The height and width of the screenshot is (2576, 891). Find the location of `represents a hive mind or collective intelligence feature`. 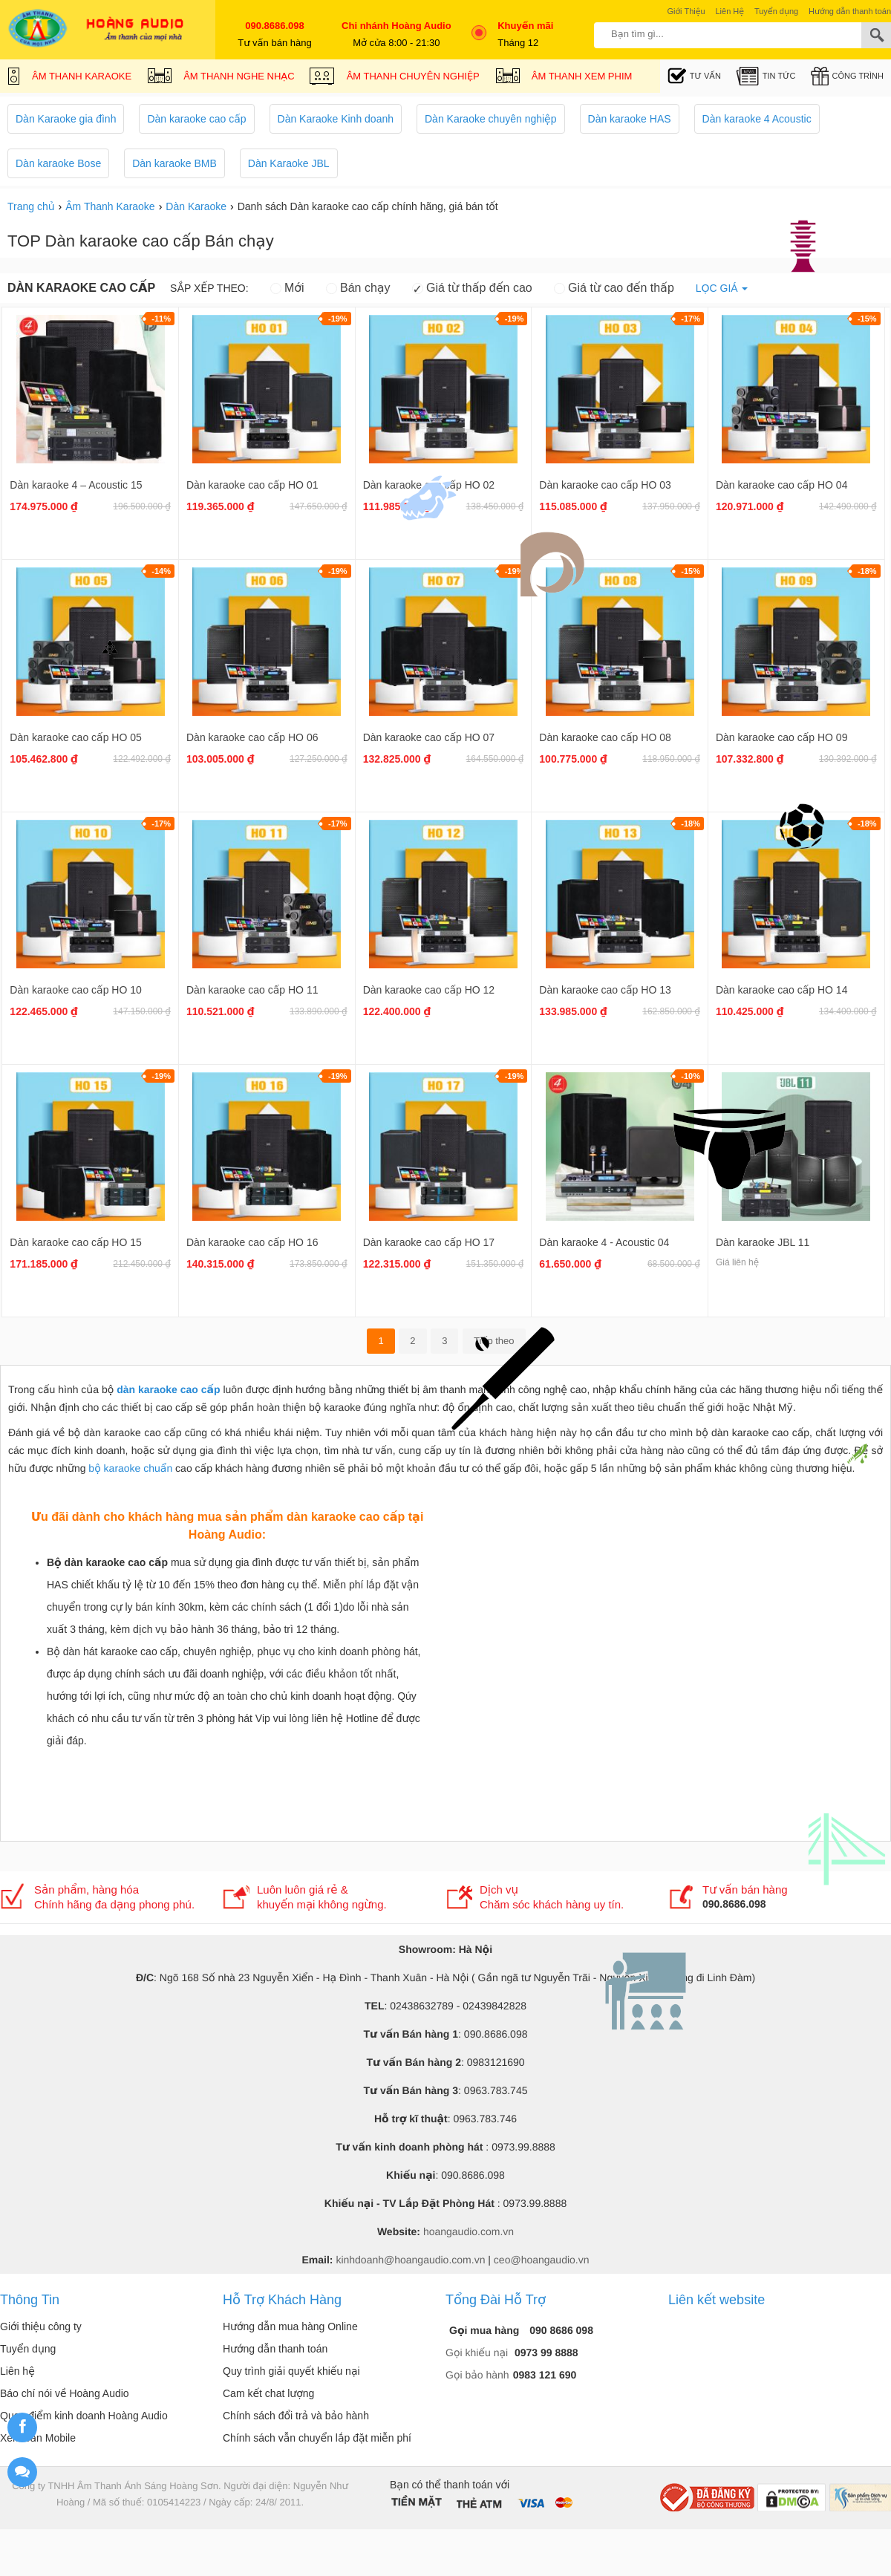

represents a hive mind or collective intelligence feature is located at coordinates (110, 648).